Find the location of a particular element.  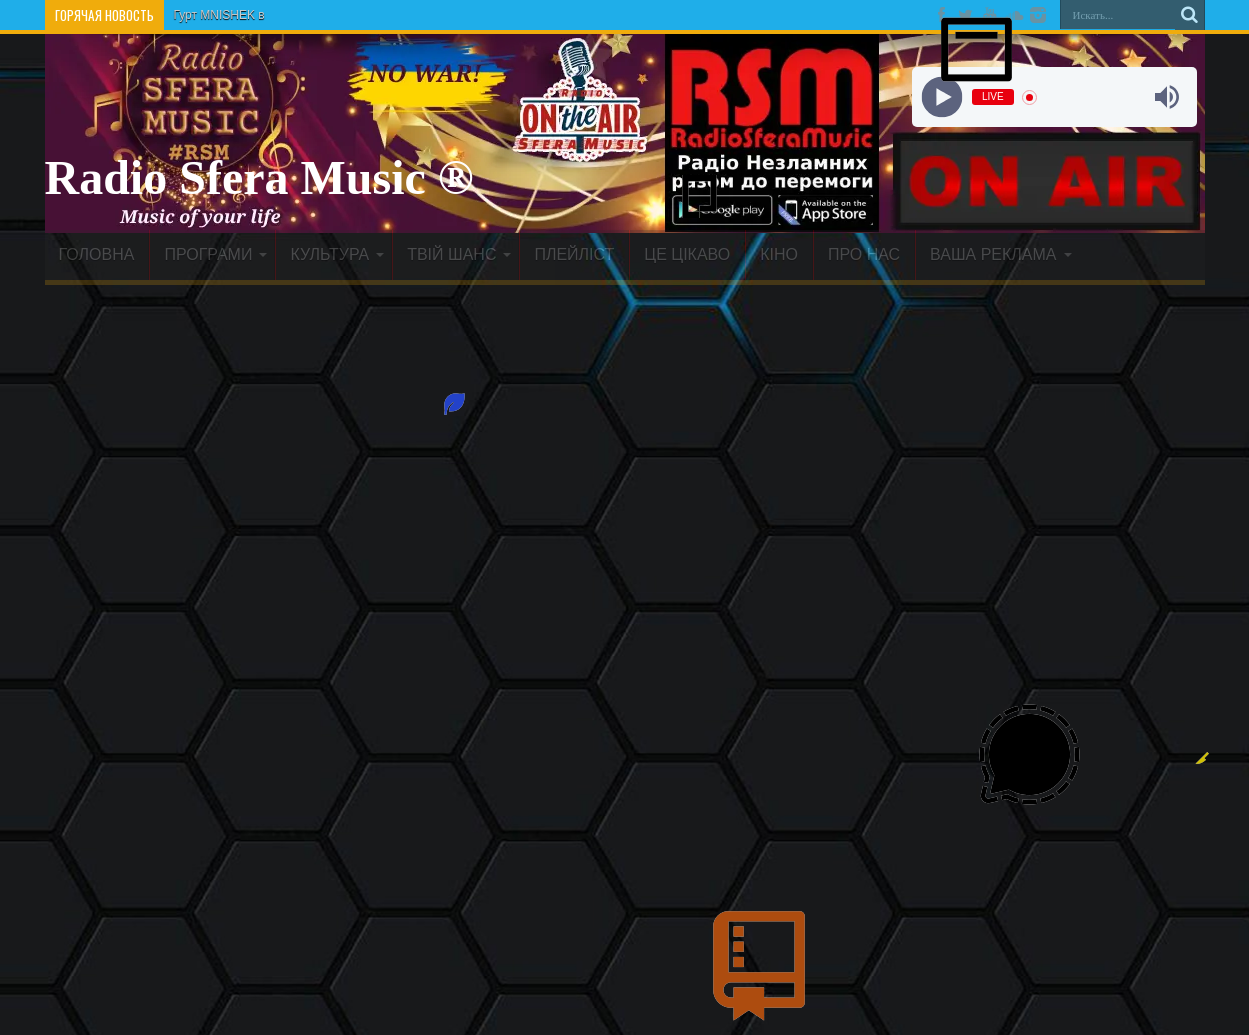

open signal messenger app is located at coordinates (1029, 754).